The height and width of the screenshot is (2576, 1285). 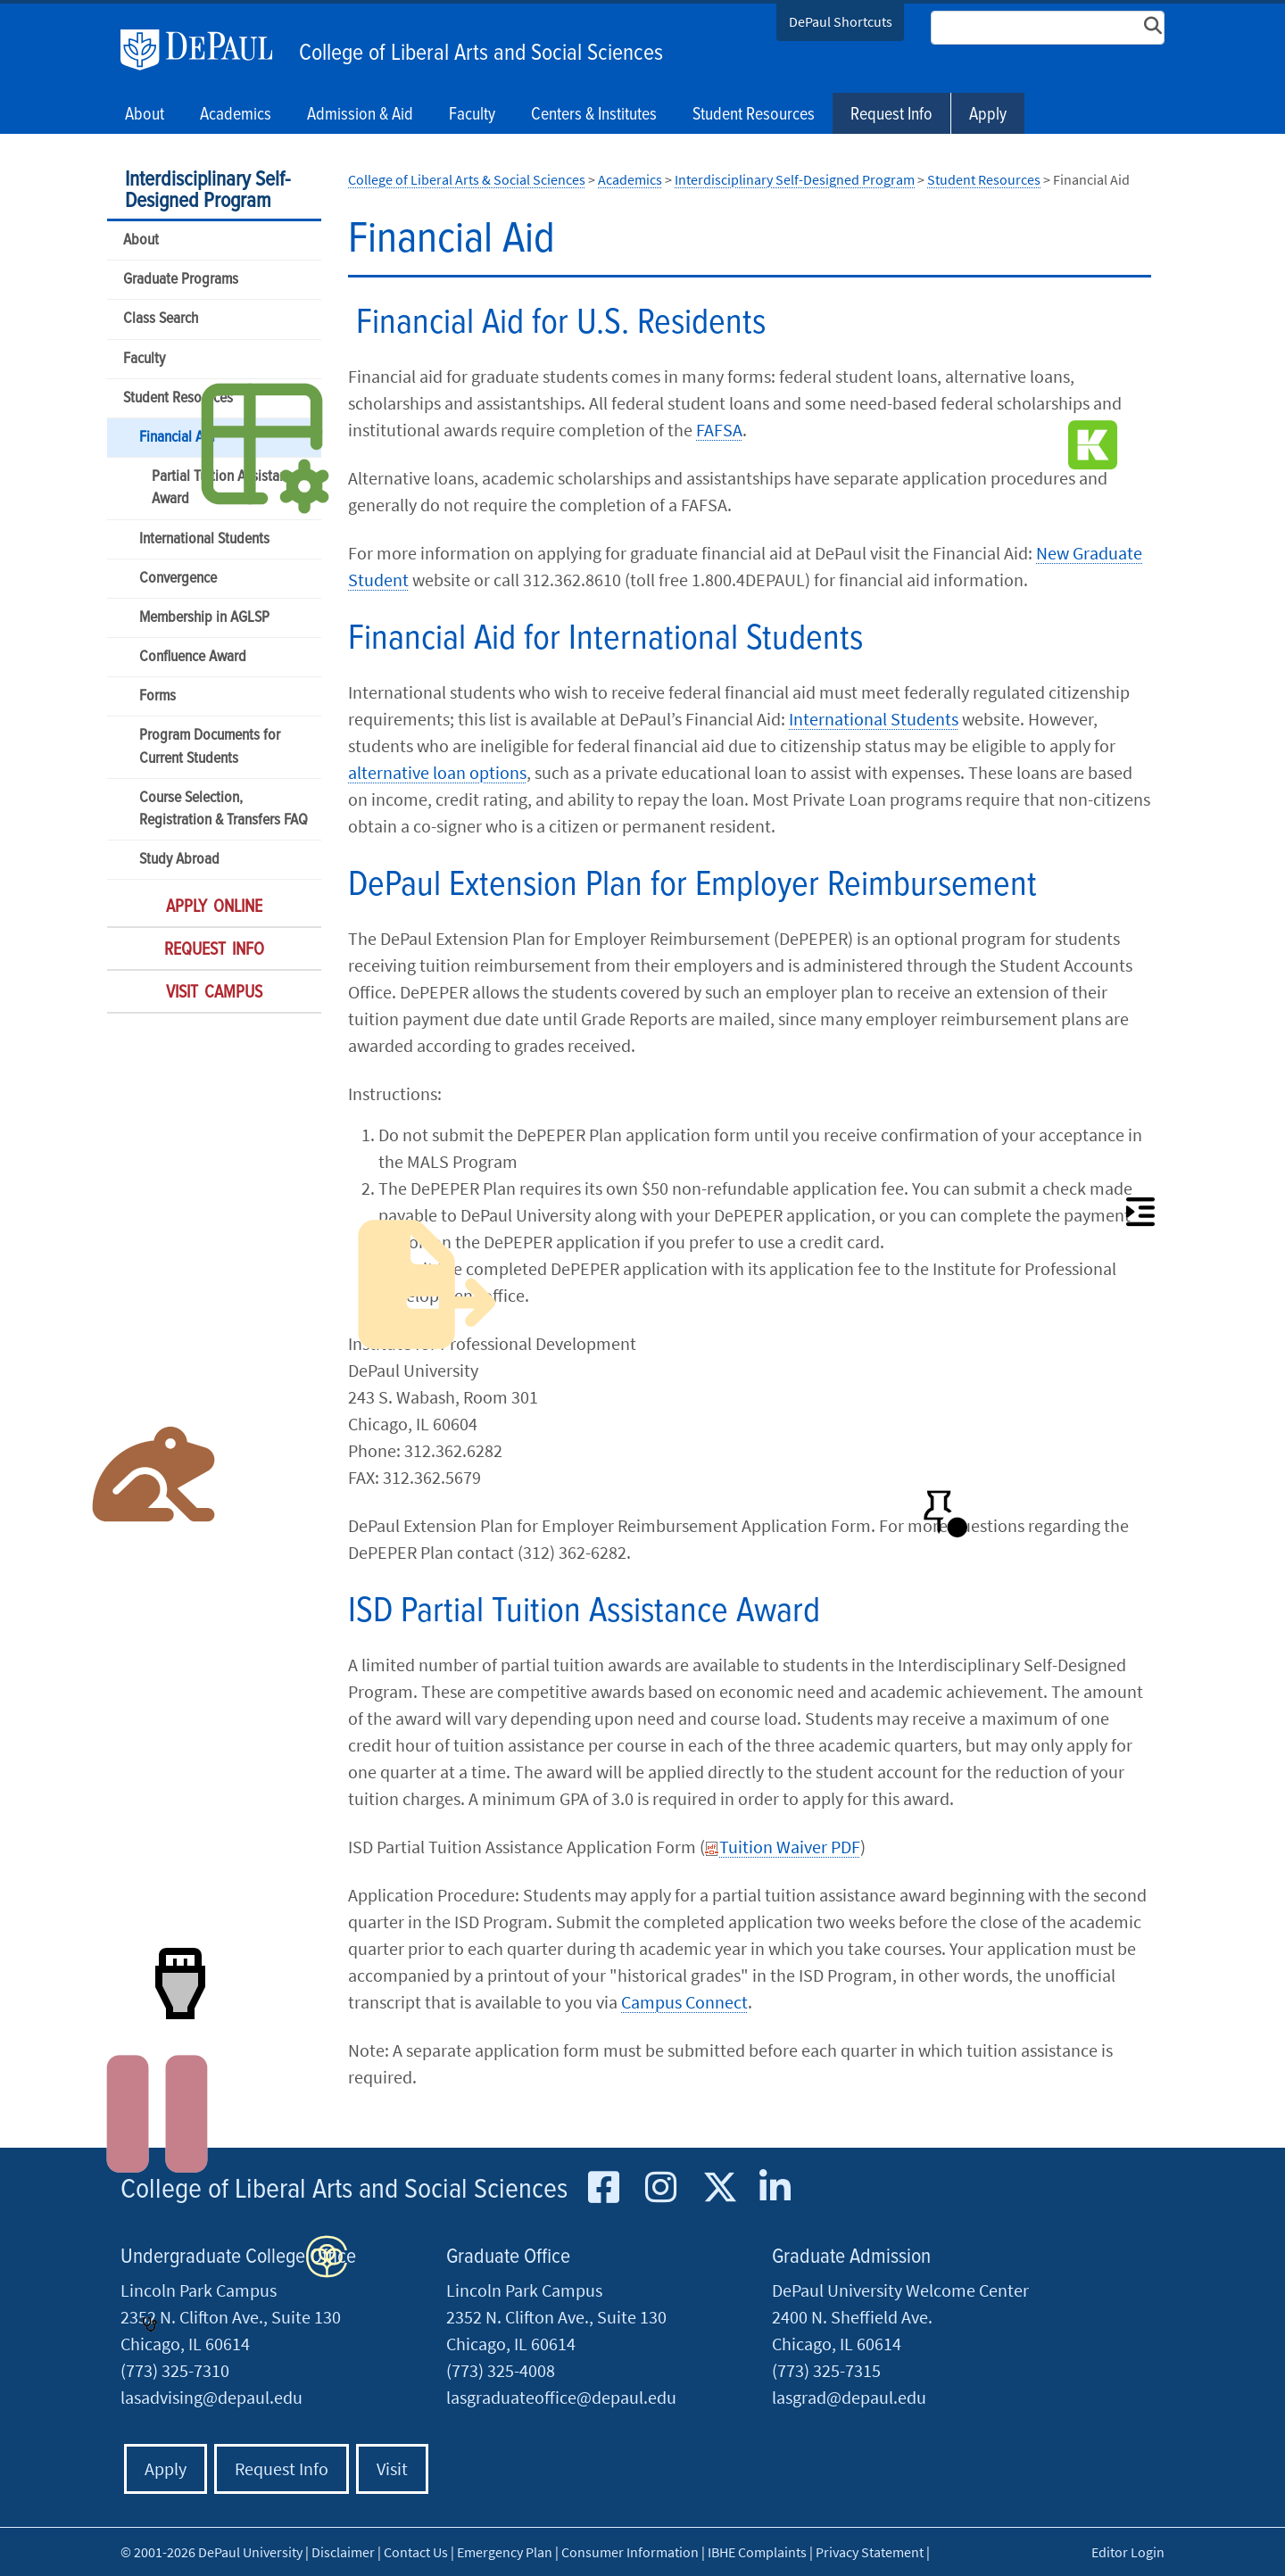 What do you see at coordinates (1140, 1212) in the screenshot?
I see `increase text indentation` at bounding box center [1140, 1212].